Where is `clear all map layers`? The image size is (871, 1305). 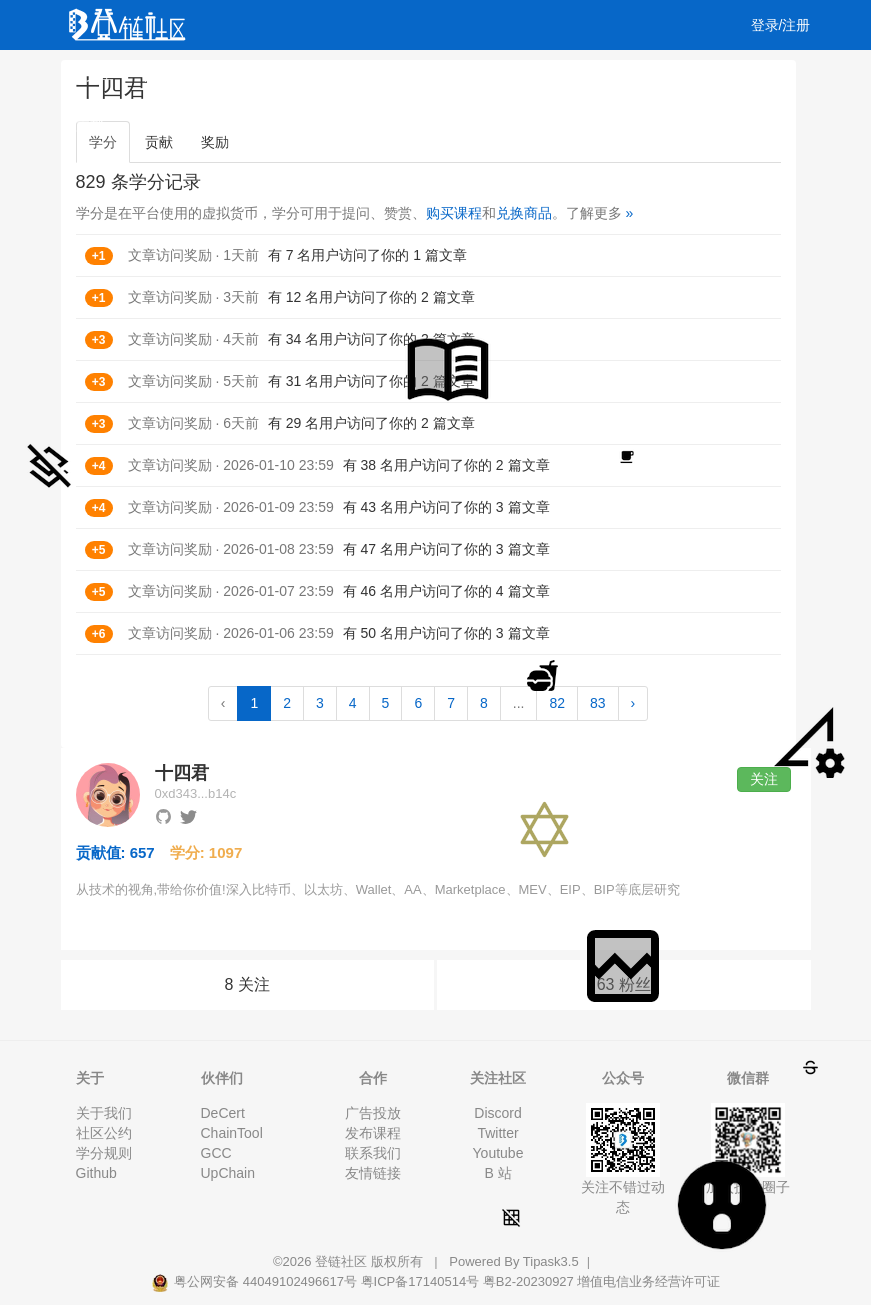
clear all map layers is located at coordinates (49, 468).